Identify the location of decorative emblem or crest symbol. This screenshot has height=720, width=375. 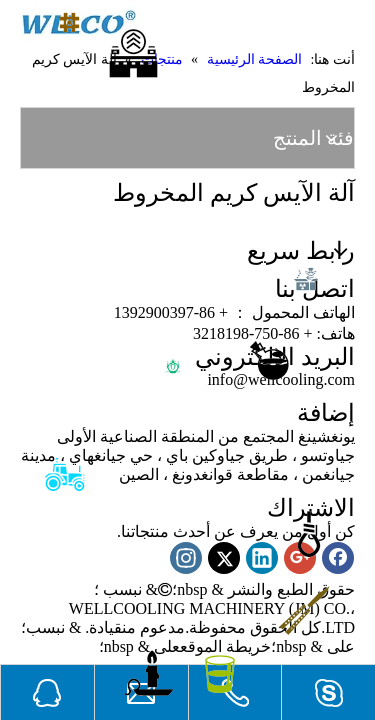
(173, 366).